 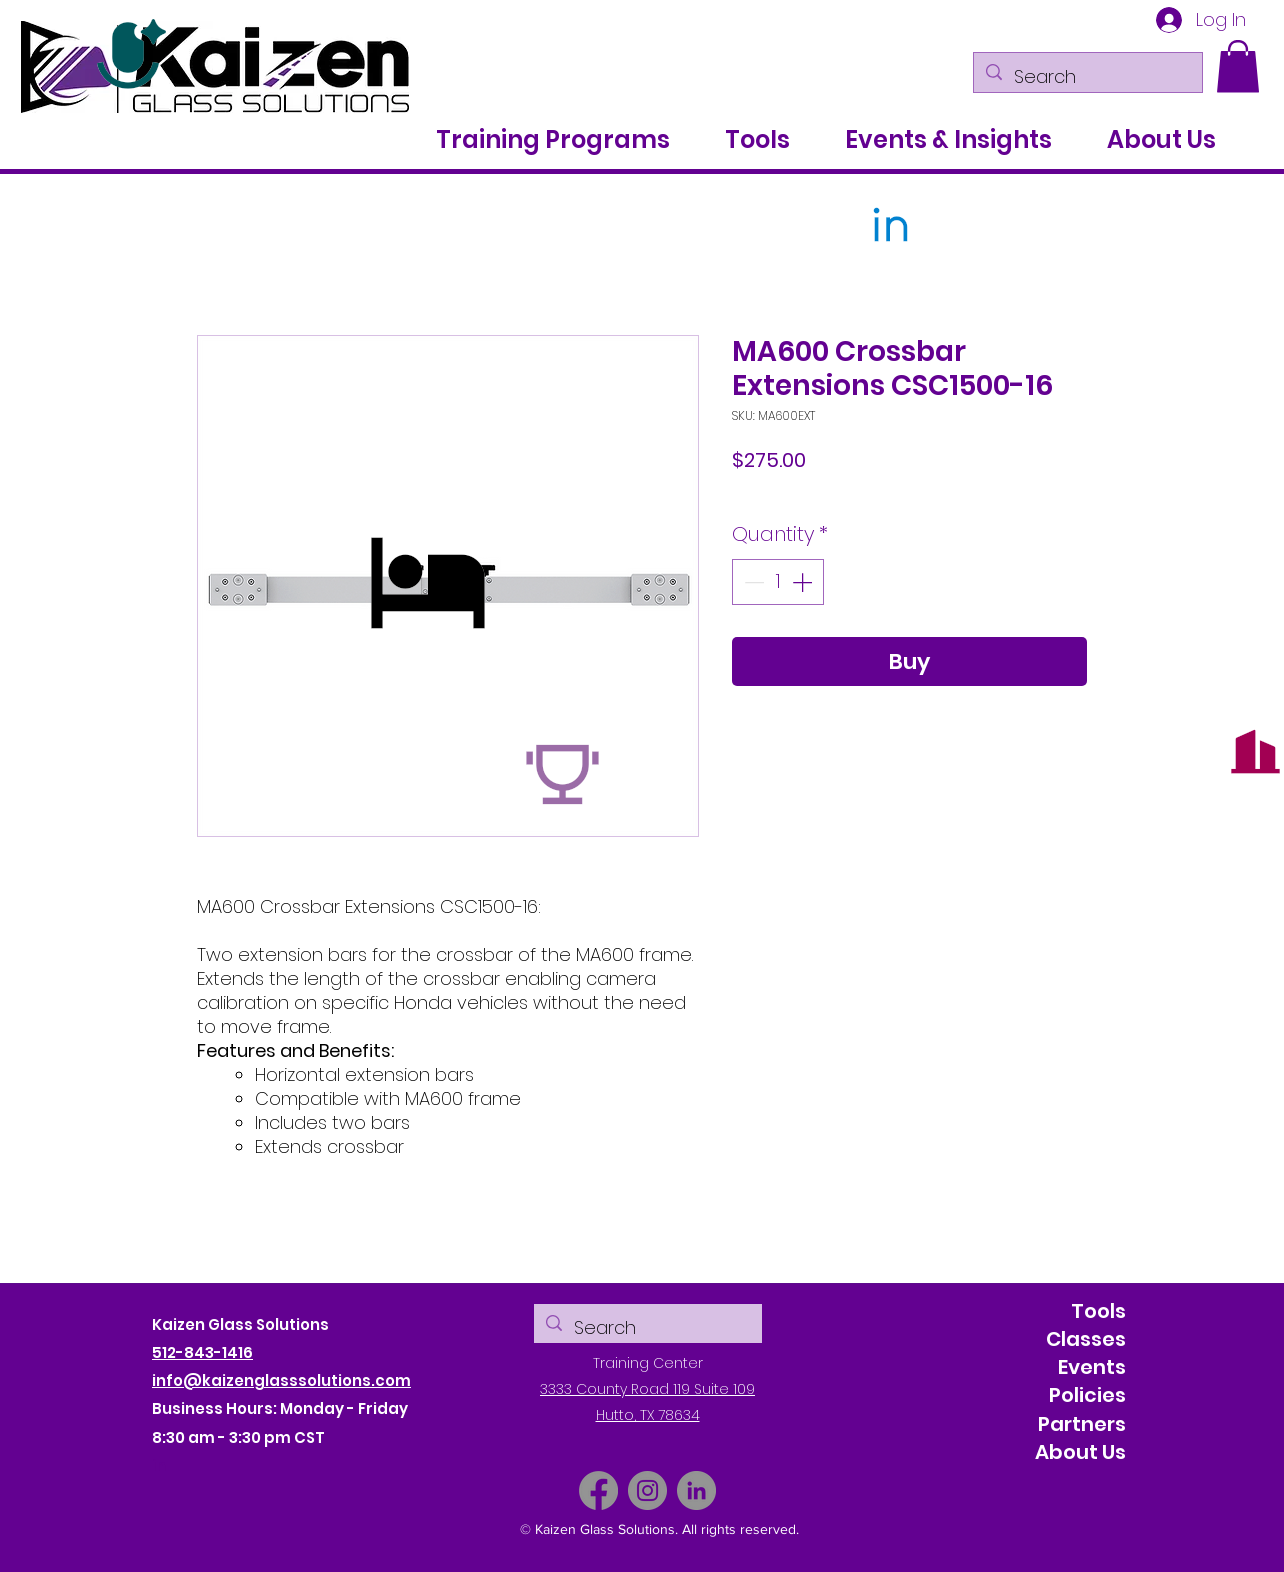 I want to click on view achievements or awards, so click(x=562, y=774).